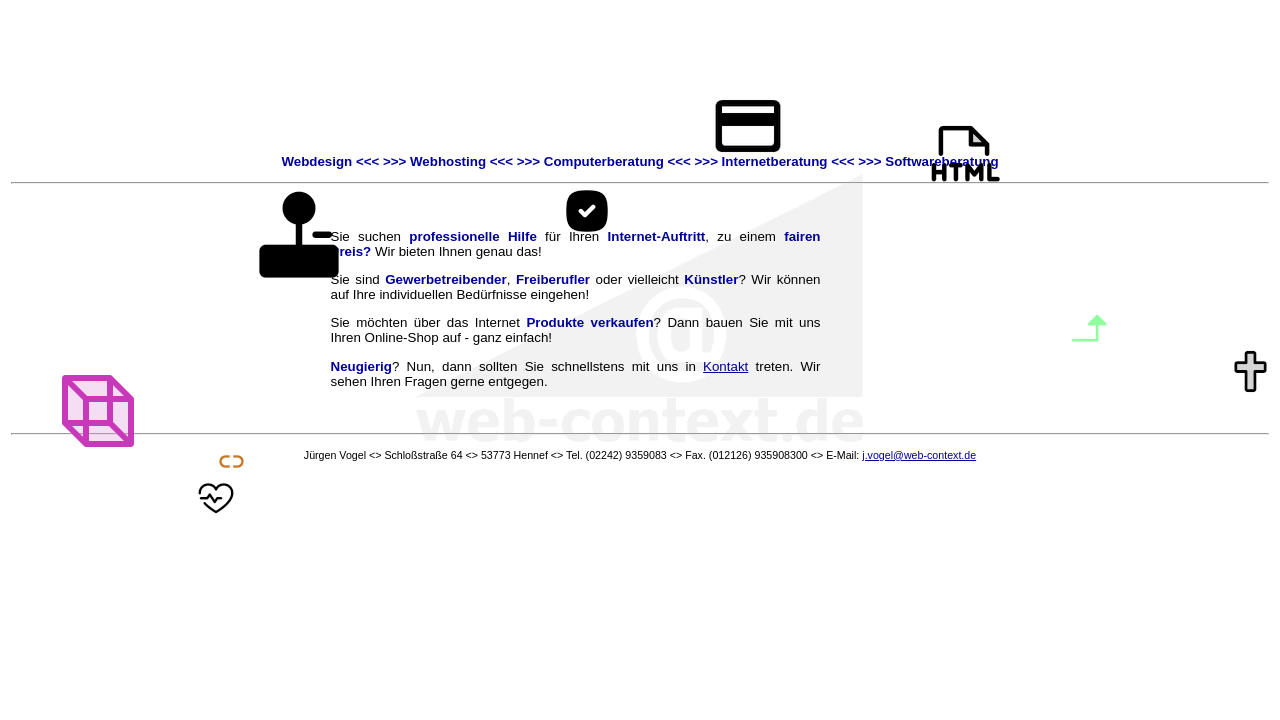  What do you see at coordinates (1250, 371) in the screenshot?
I see `indicates a religious or faith-based feature` at bounding box center [1250, 371].